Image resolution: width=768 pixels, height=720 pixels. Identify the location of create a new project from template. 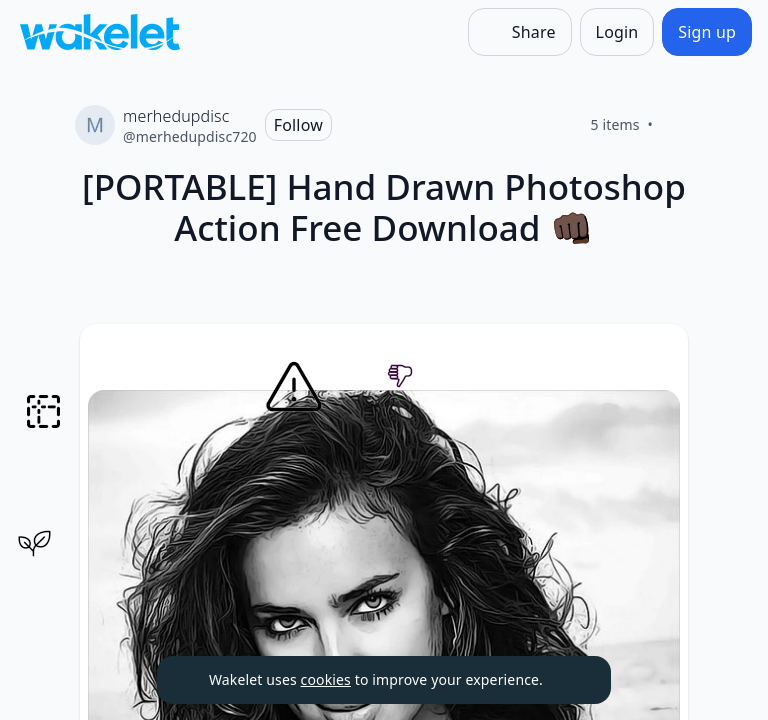
(43, 411).